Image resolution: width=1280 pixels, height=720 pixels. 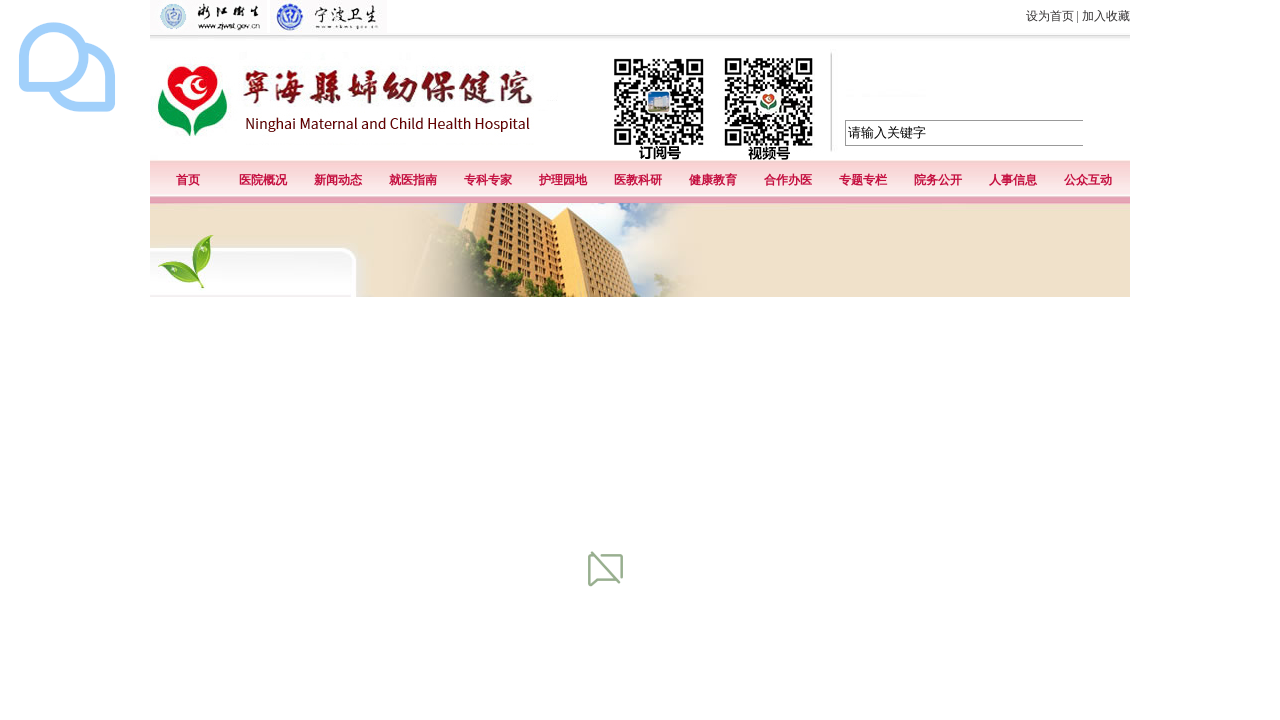 I want to click on open chat or messaging, so click(x=67, y=67).